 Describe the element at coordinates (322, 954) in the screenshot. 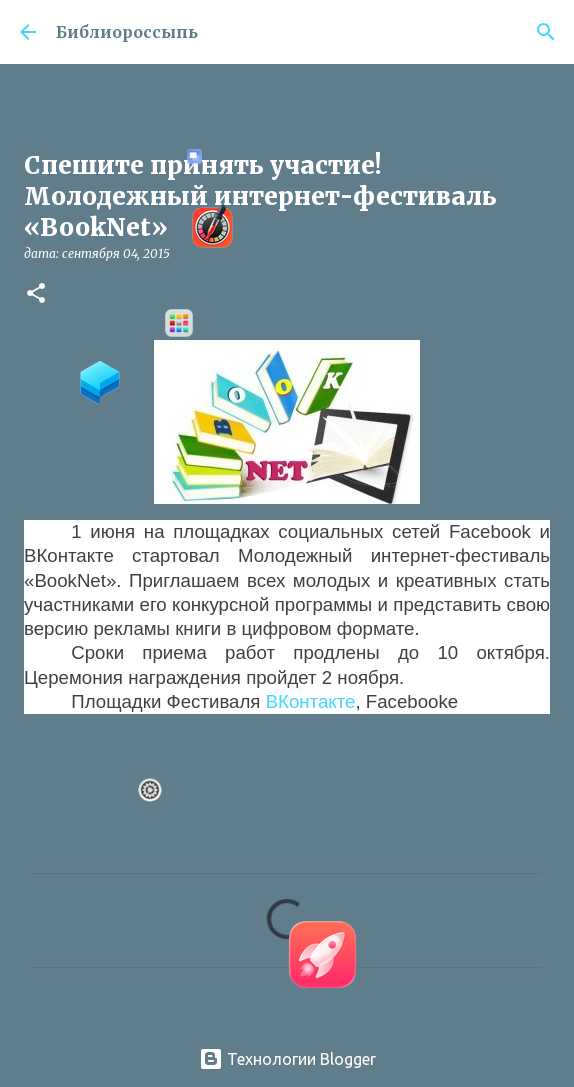

I see `launch the games app` at that location.